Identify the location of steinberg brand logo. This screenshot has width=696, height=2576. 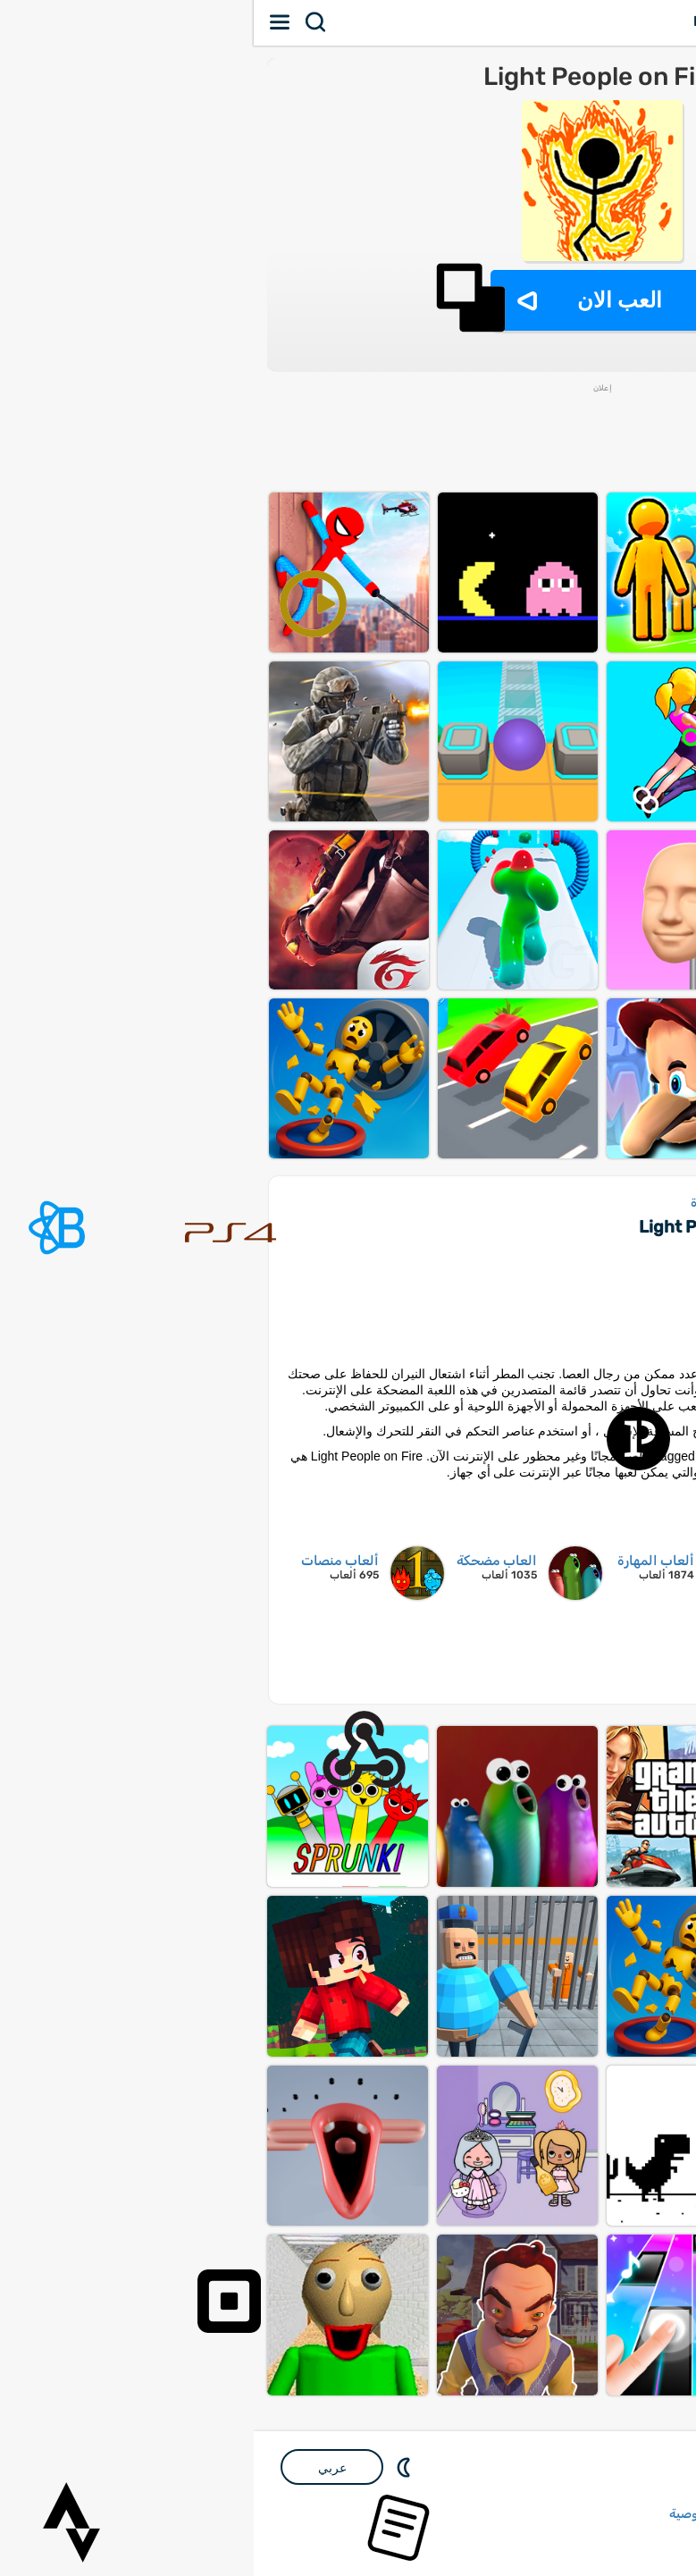
(313, 603).